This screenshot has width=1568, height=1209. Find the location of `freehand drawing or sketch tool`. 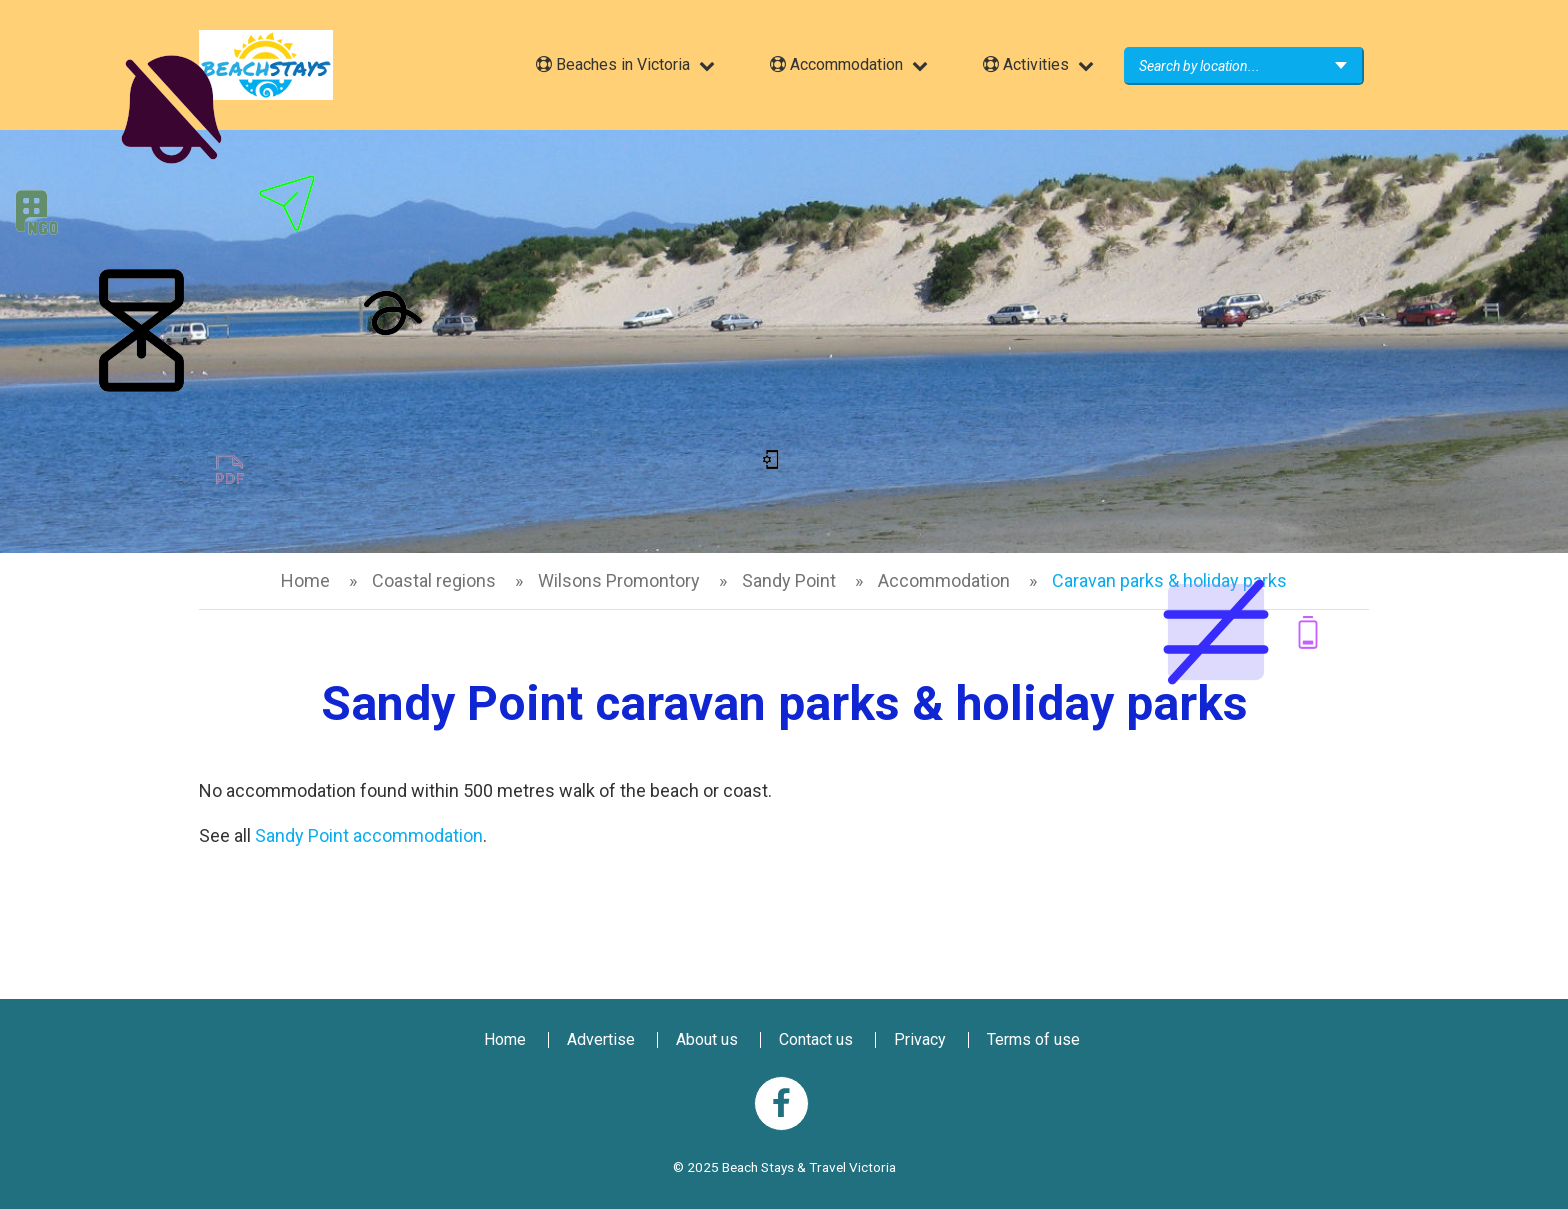

freehand drawing or sketch tool is located at coordinates (391, 313).